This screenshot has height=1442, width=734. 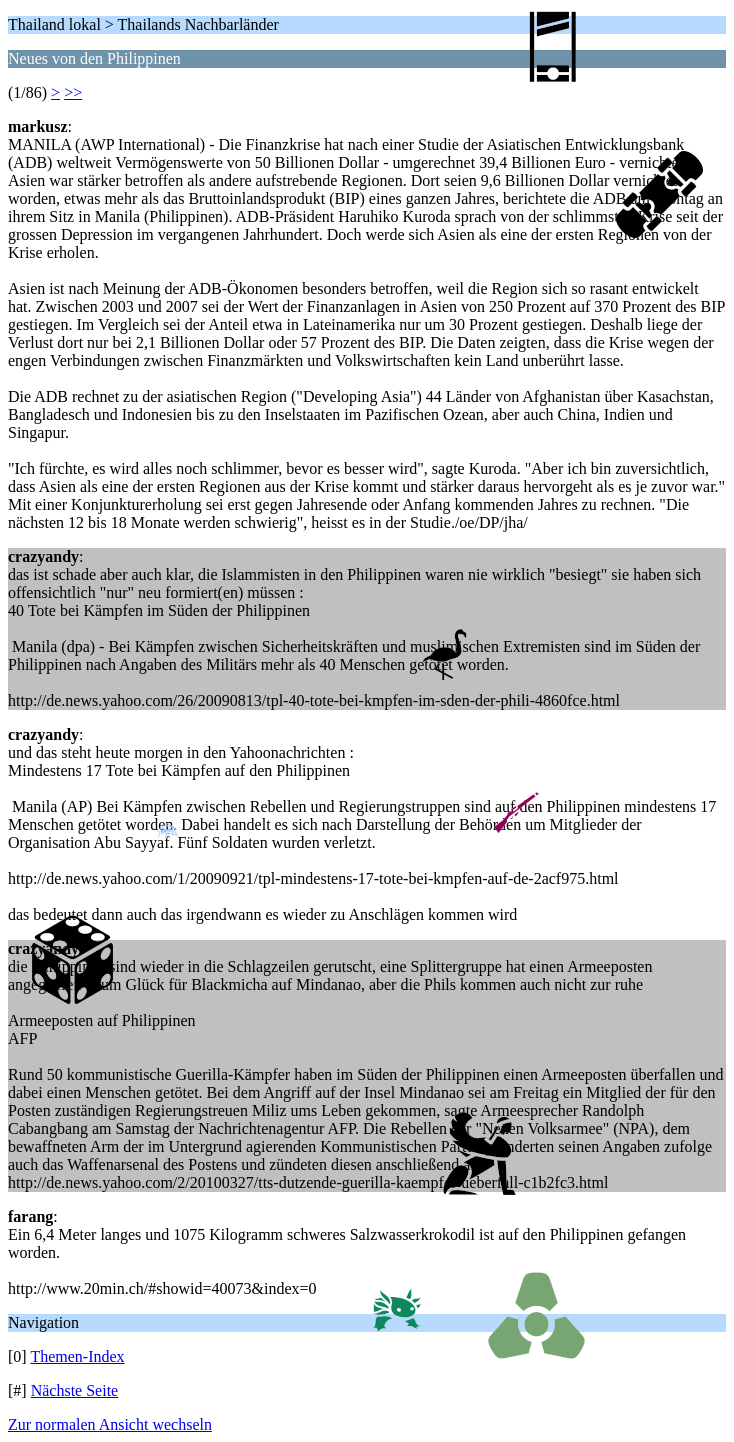 I want to click on cricket insect icon for nature or wildlife category, so click(x=167, y=830).